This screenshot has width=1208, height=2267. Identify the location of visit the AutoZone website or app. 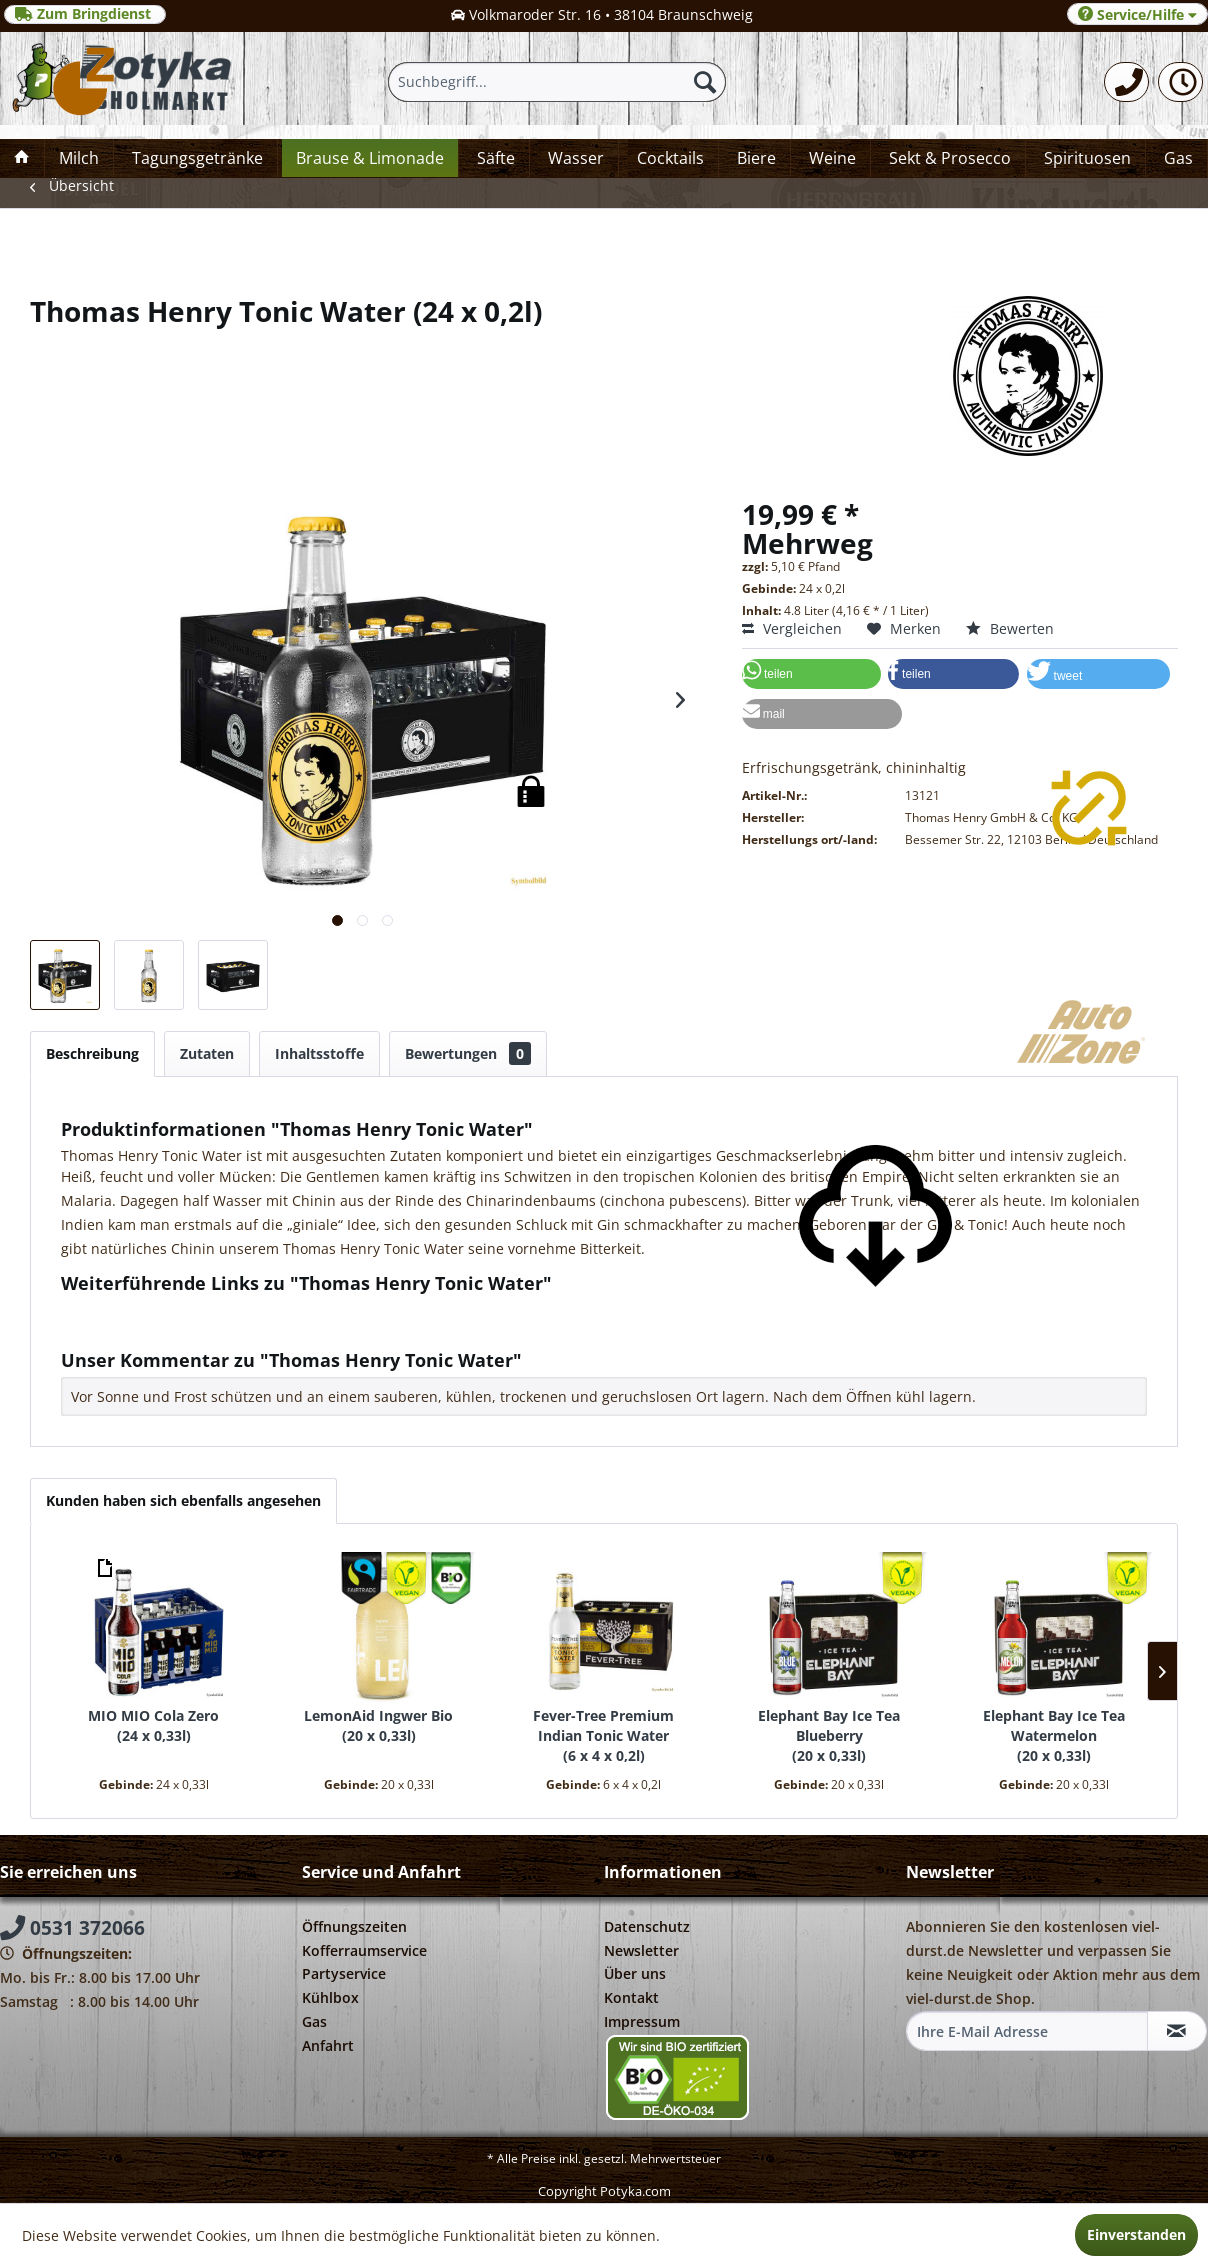
(1081, 1032).